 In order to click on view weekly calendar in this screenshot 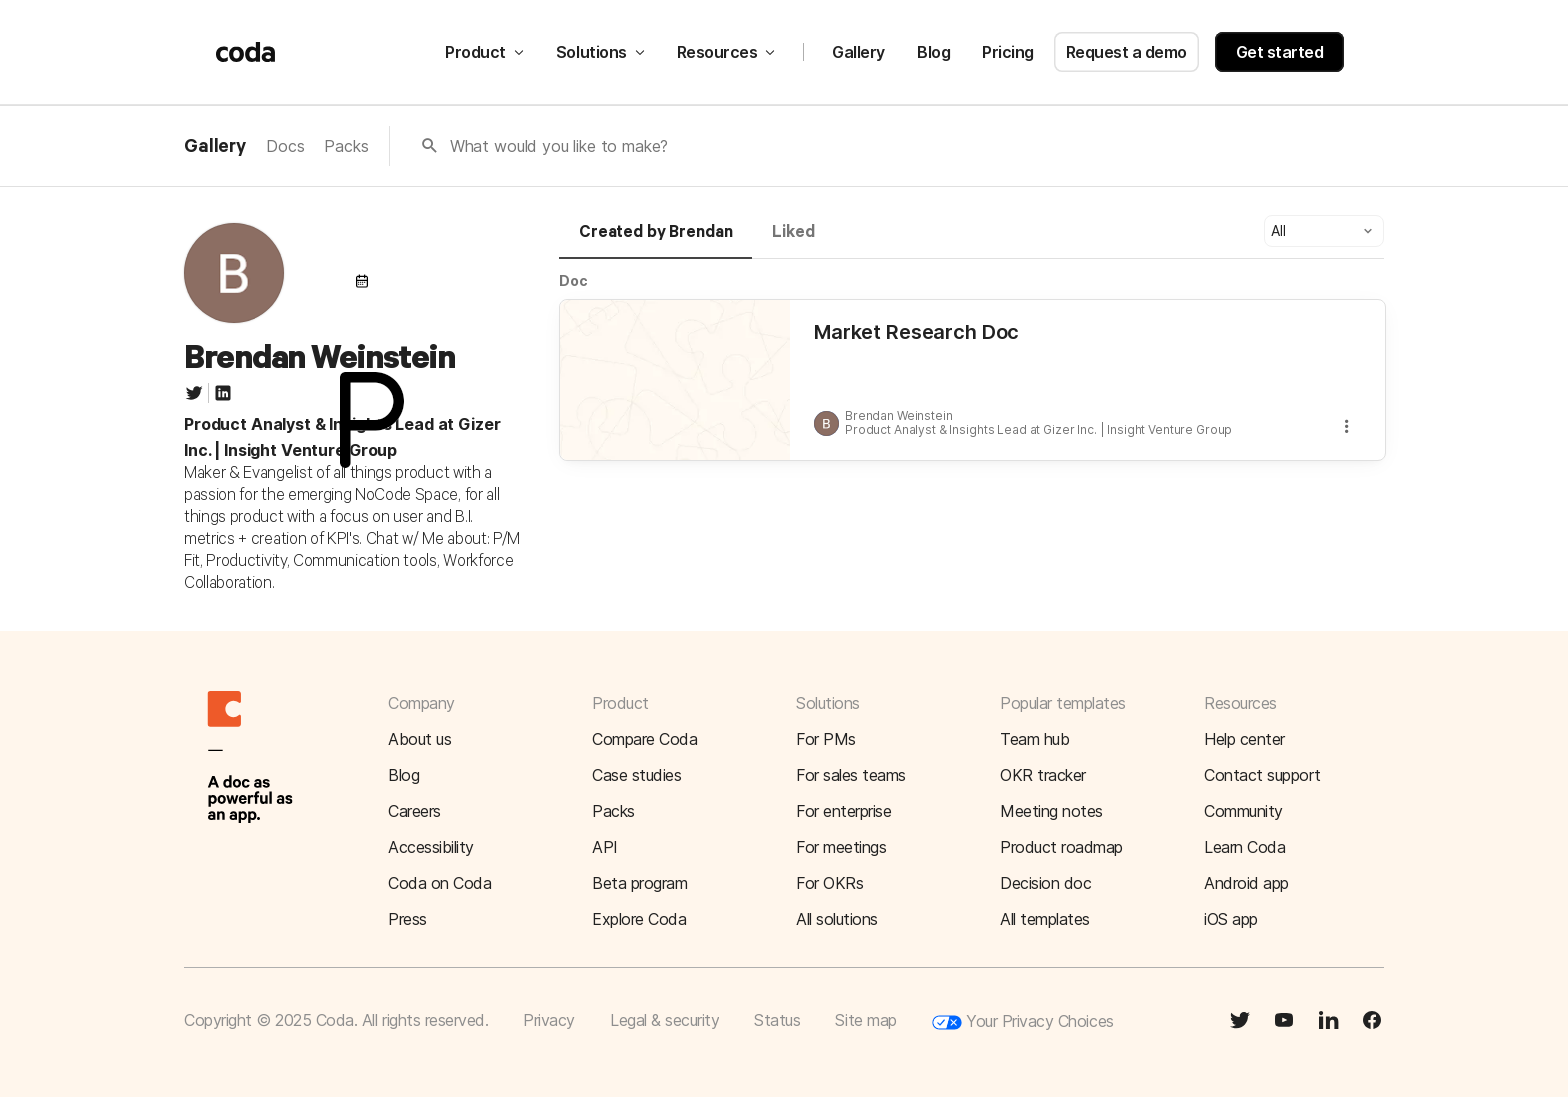, I will do `click(362, 281)`.